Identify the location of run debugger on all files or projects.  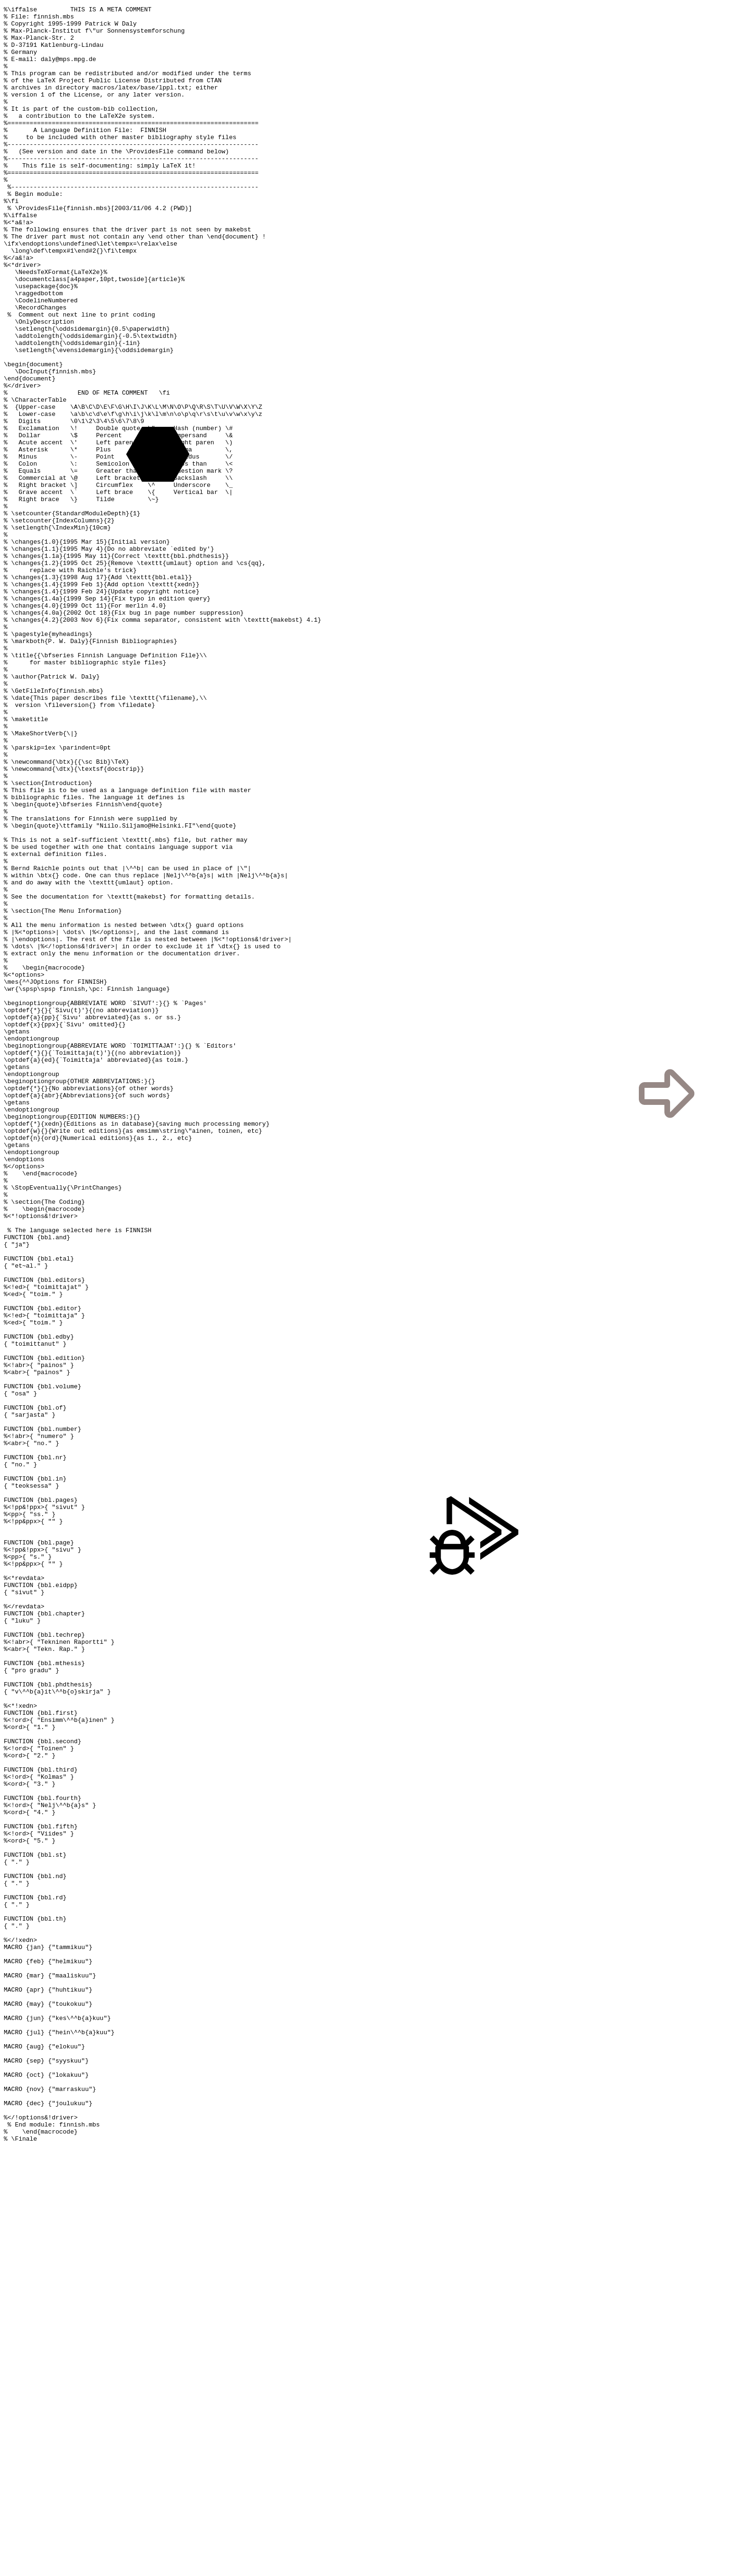
(475, 1530).